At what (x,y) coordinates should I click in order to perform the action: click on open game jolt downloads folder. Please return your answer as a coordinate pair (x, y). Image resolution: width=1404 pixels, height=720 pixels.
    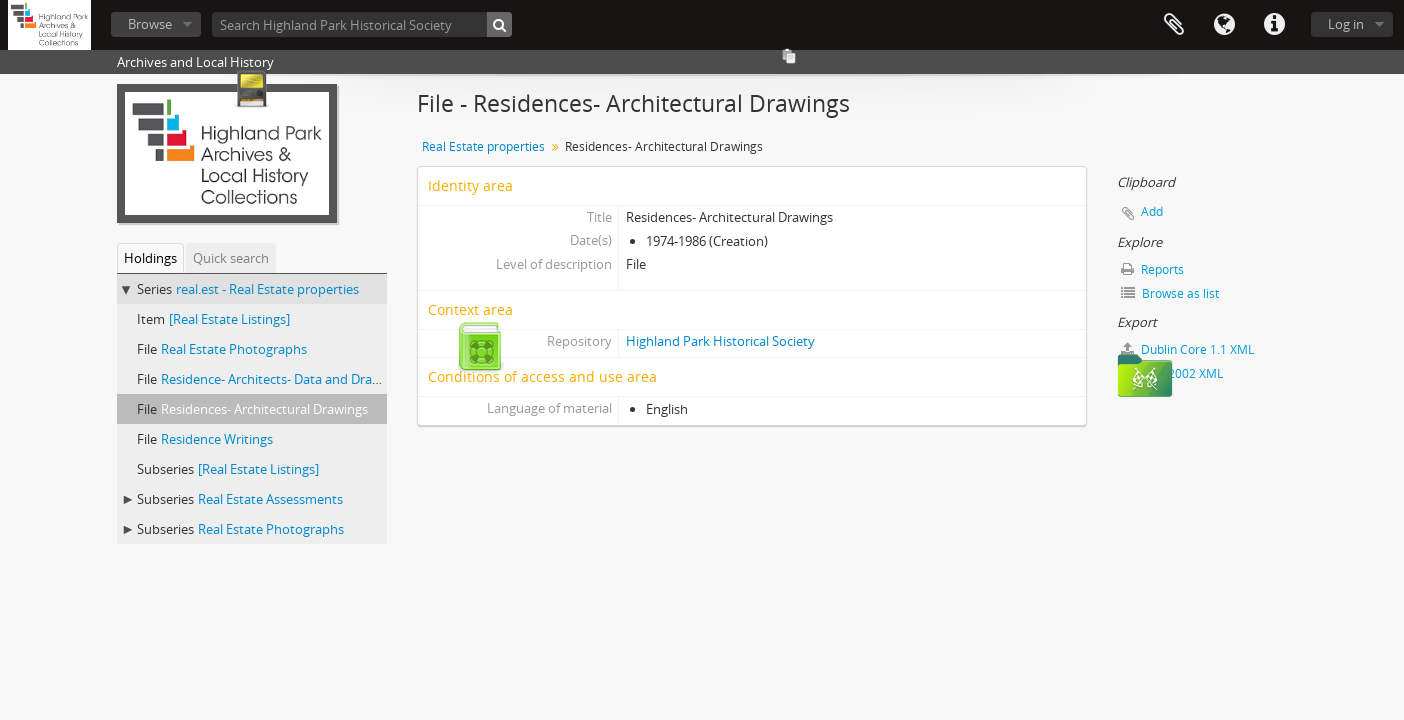
    Looking at the image, I should click on (1145, 377).